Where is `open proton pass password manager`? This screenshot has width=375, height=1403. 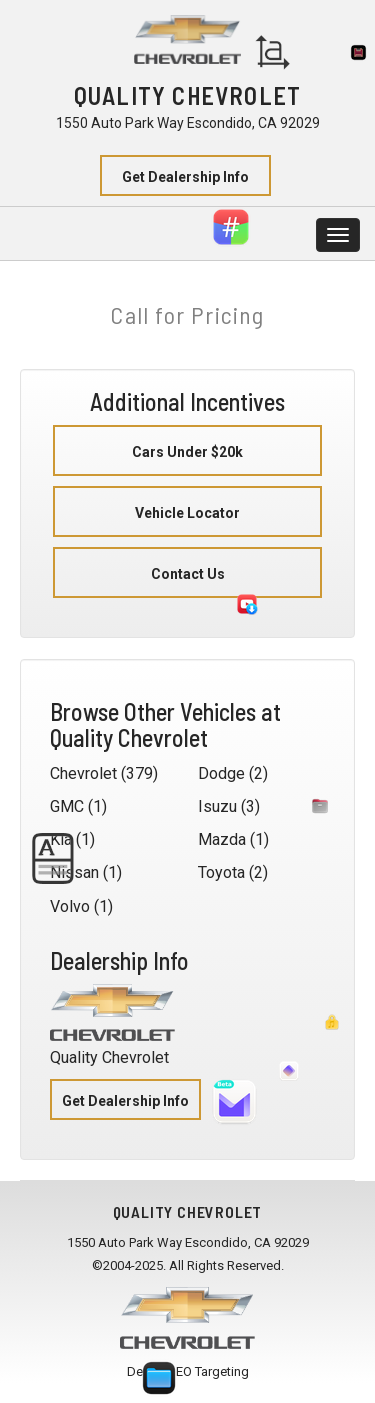 open proton pass password manager is located at coordinates (289, 1071).